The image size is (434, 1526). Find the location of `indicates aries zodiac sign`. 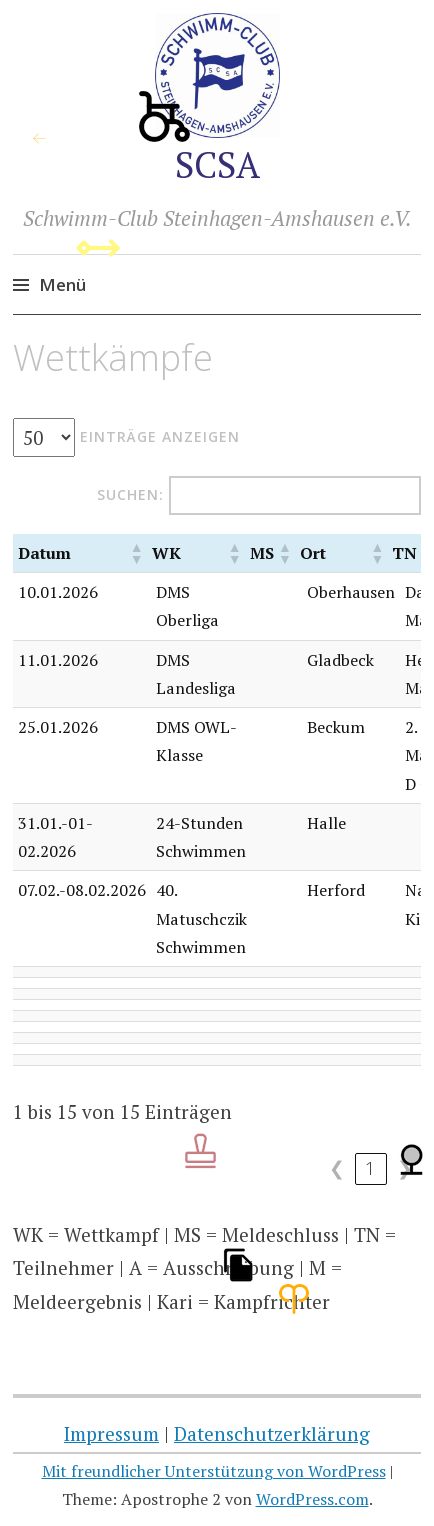

indicates aries zodiac sign is located at coordinates (294, 1299).